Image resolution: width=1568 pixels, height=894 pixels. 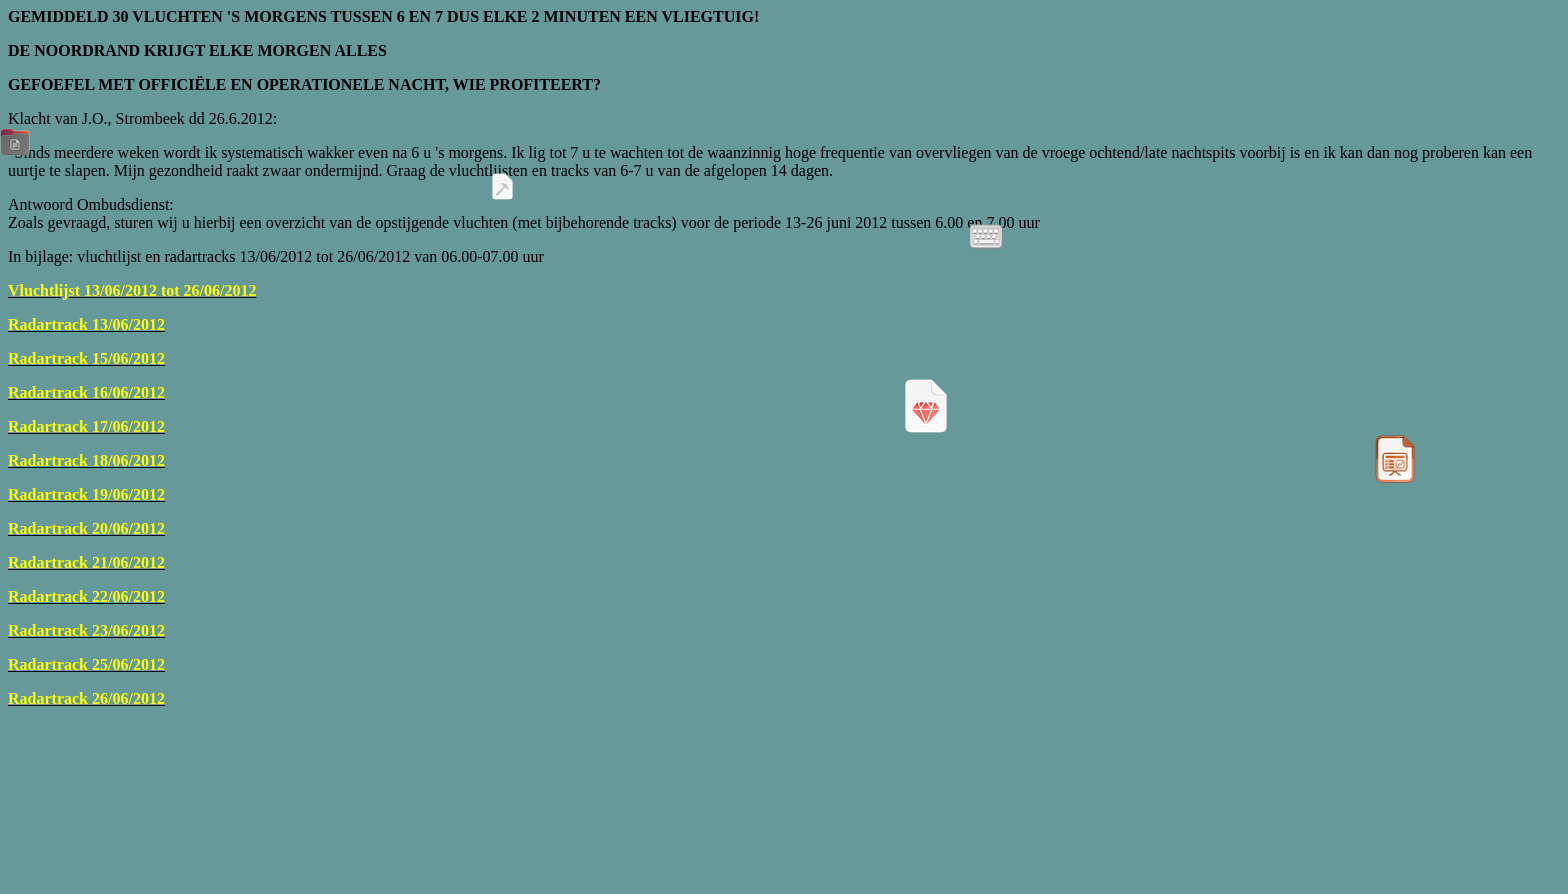 What do you see at coordinates (926, 406) in the screenshot?
I see `ruby programming language source file` at bounding box center [926, 406].